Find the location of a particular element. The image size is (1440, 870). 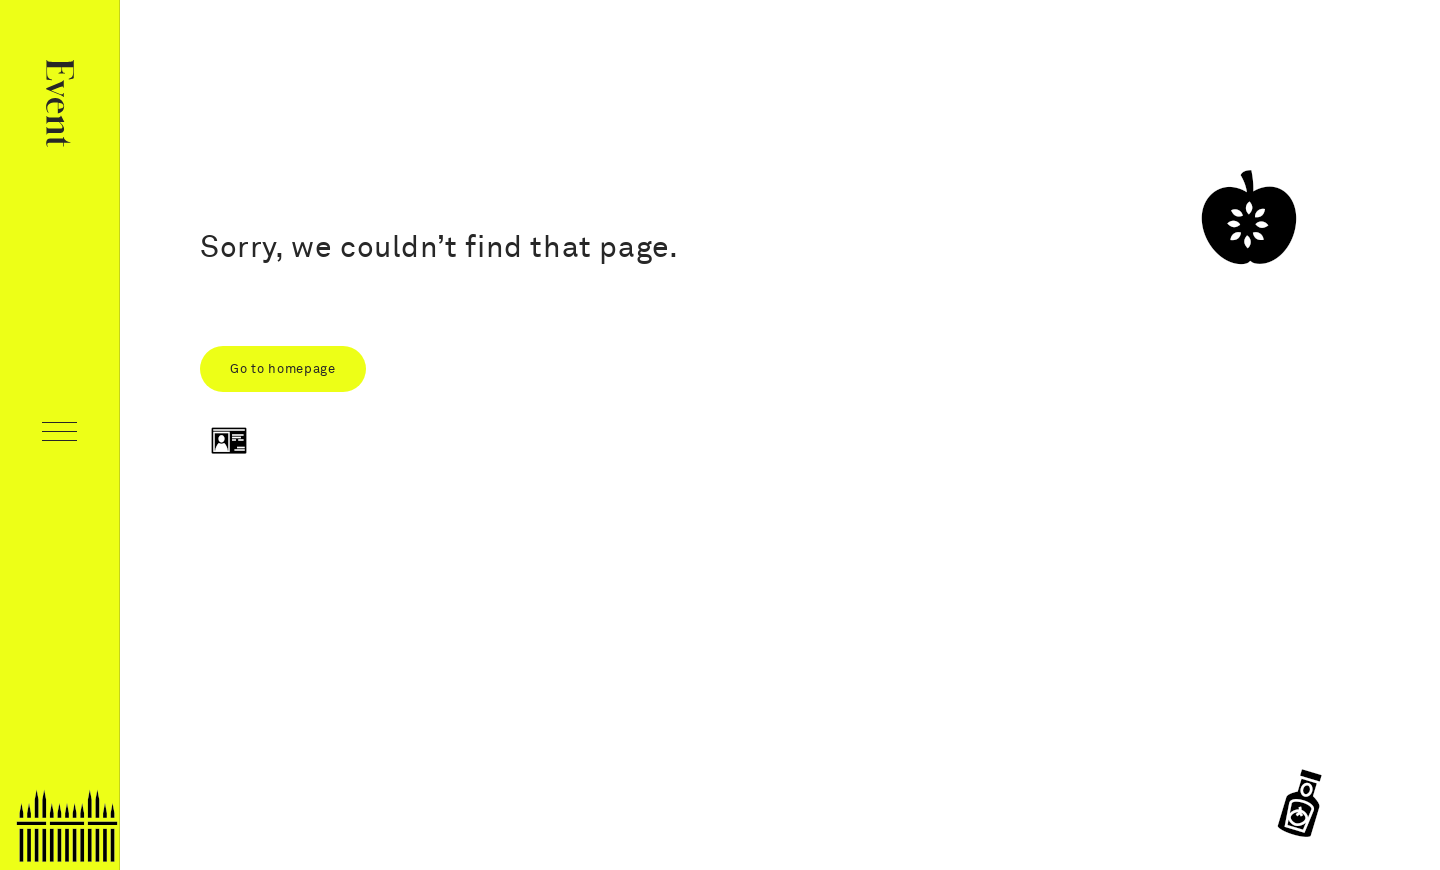

view apple seed count or farming resources is located at coordinates (1249, 217).